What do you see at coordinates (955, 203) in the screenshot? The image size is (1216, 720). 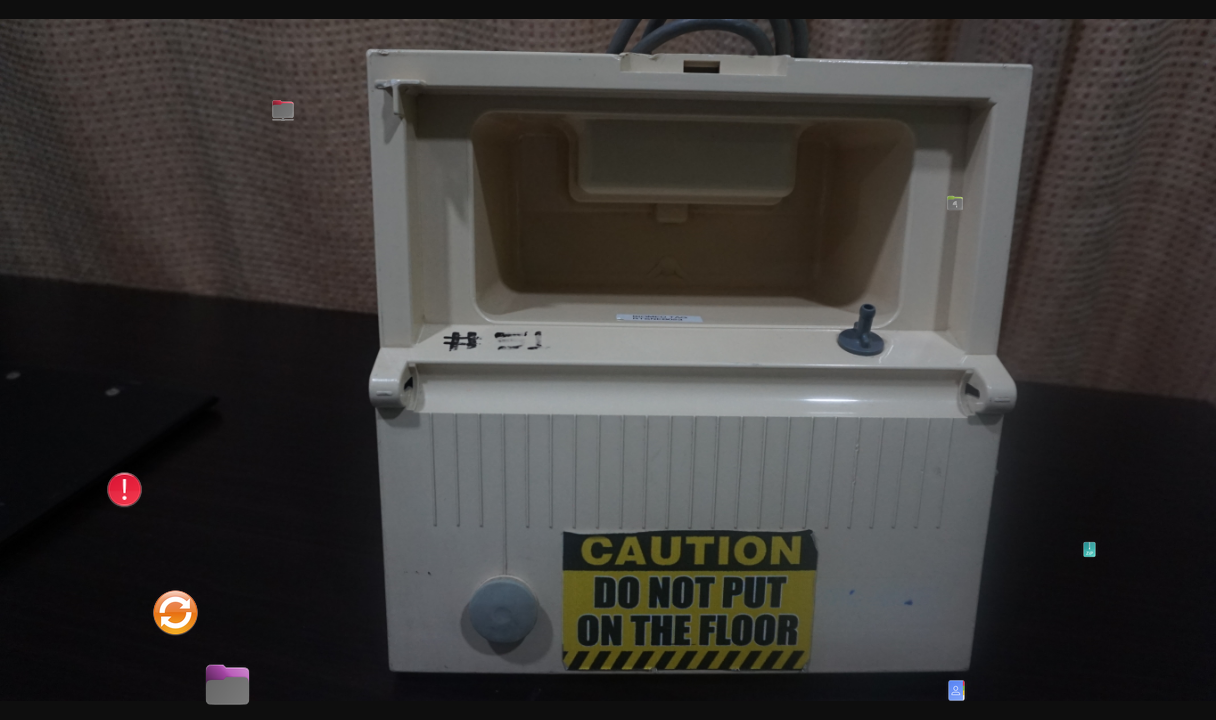 I see `open insync cloud sync folder` at bounding box center [955, 203].